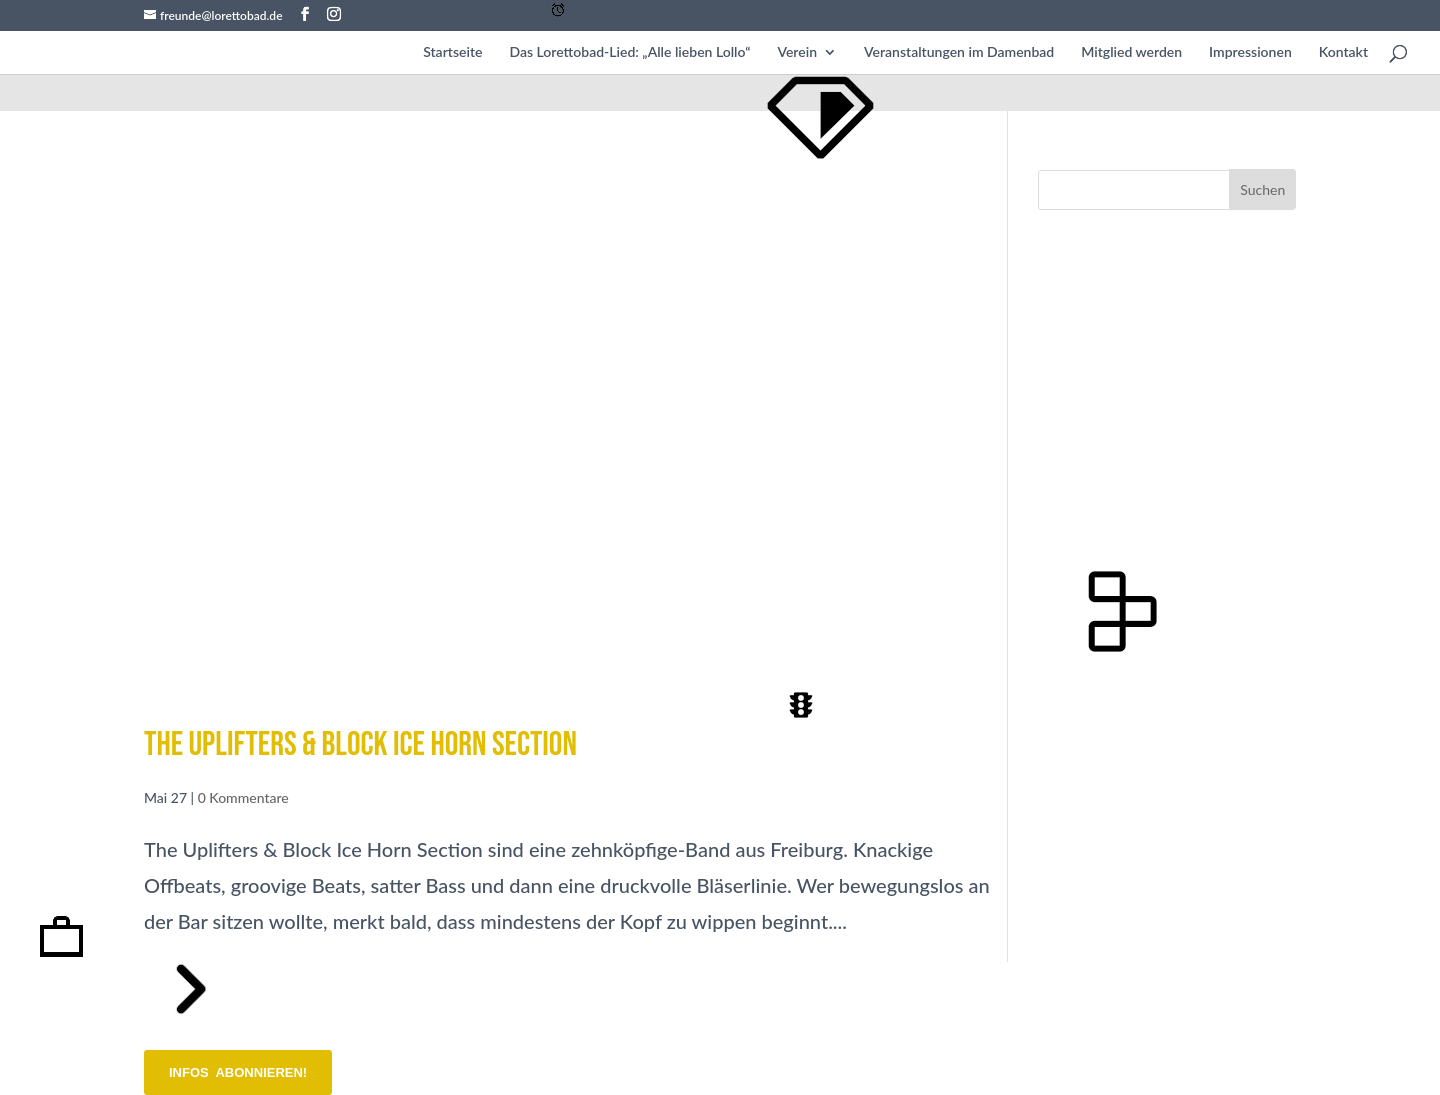 This screenshot has width=1440, height=1095. Describe the element at coordinates (61, 937) in the screenshot. I see `access work or professional settings` at that location.